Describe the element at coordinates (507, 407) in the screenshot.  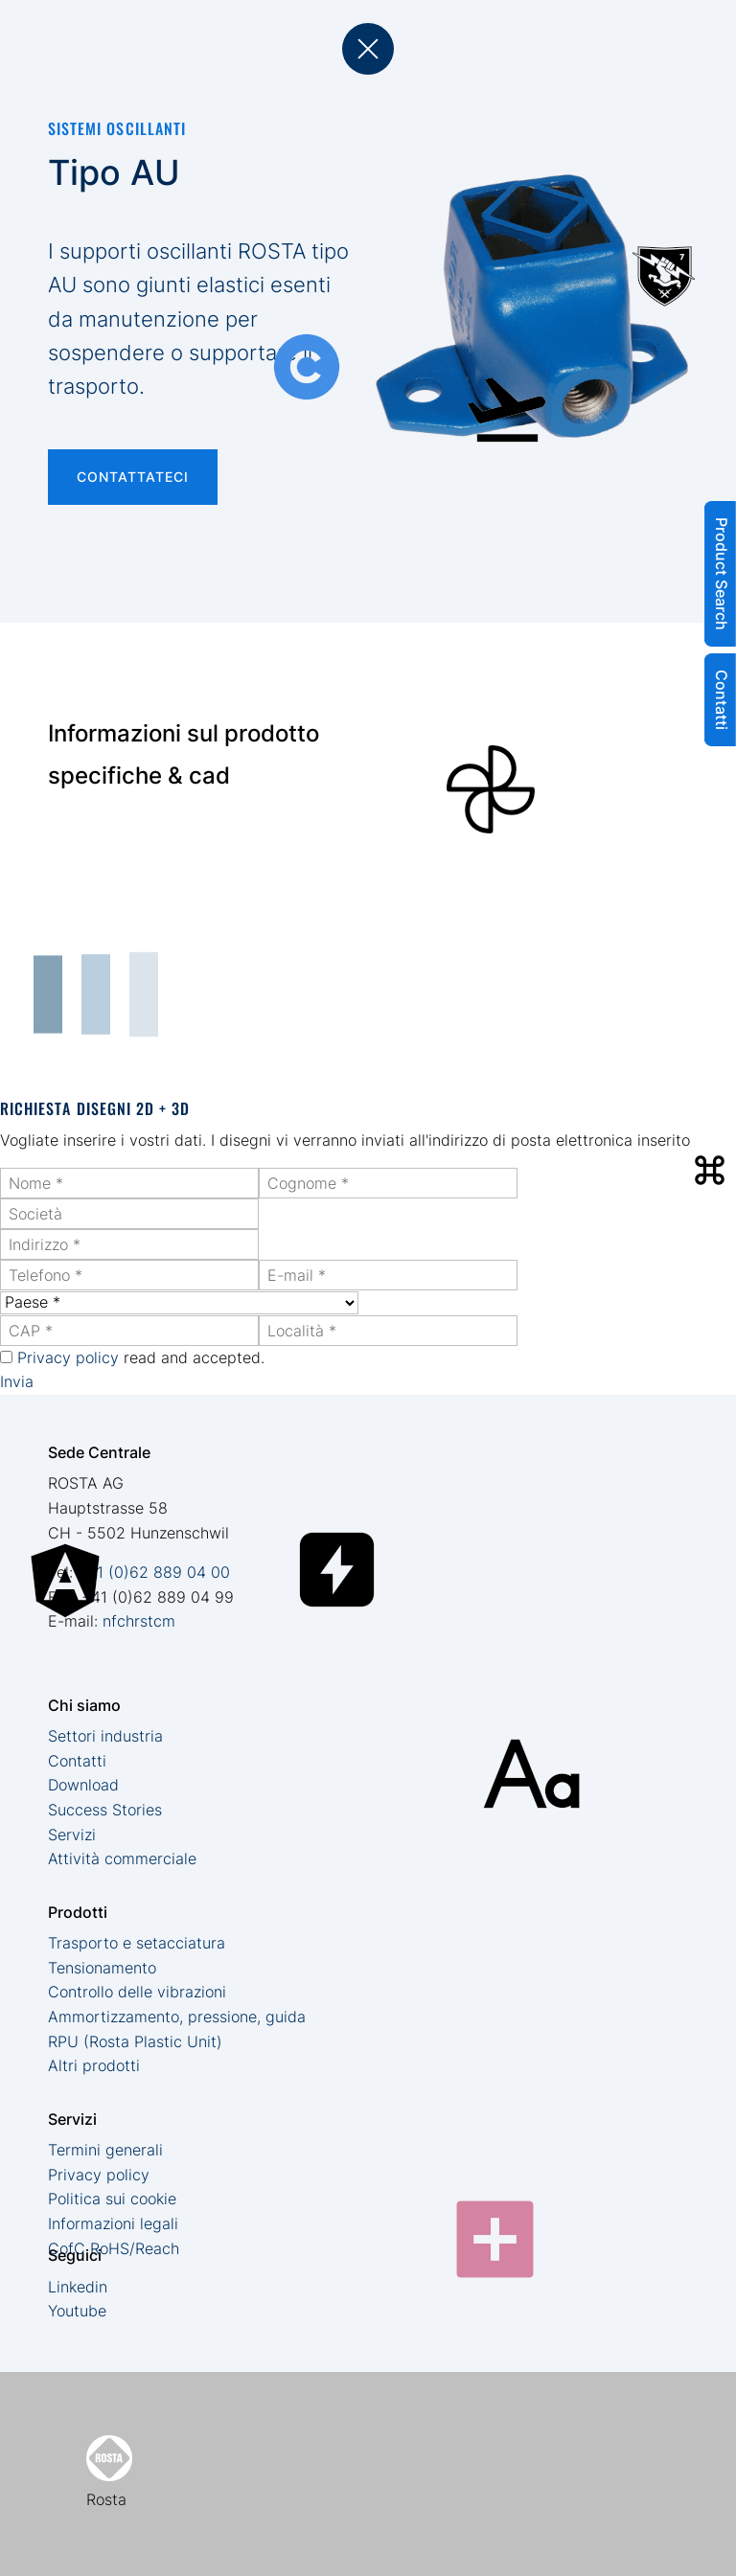
I see `view departing flights` at that location.